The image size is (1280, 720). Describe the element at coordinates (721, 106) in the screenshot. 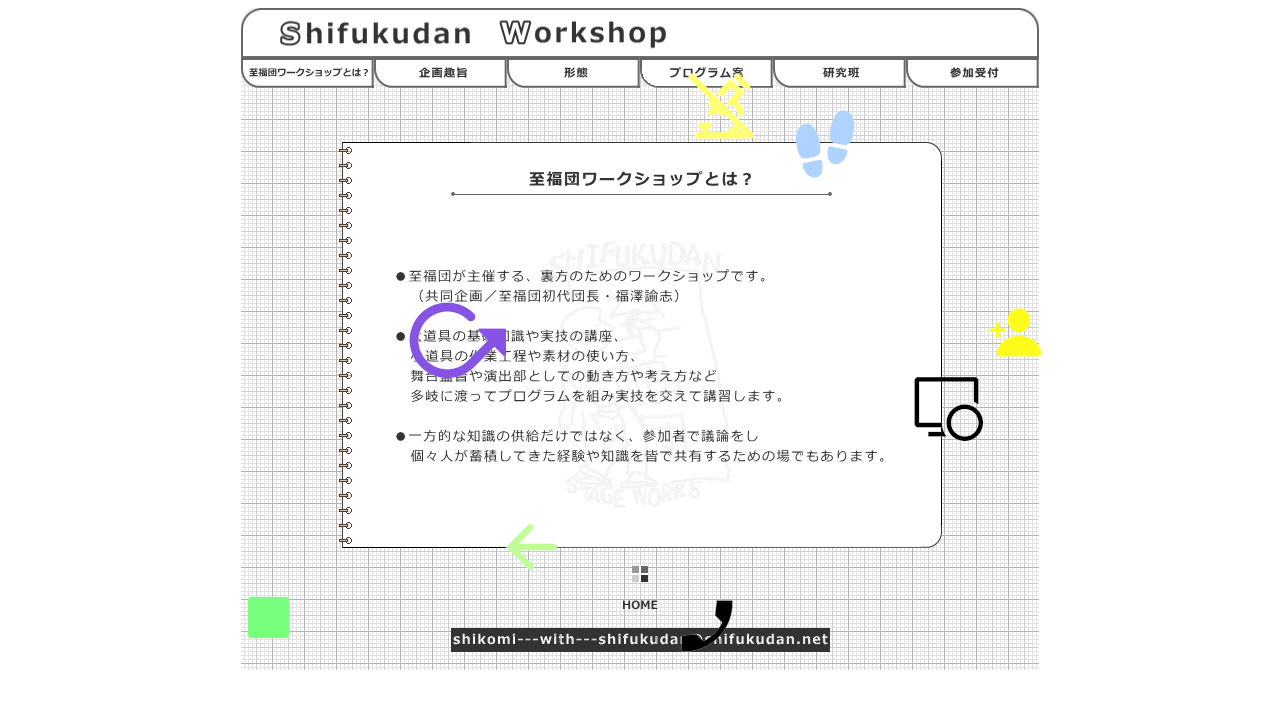

I see `microscope feature disabled` at that location.